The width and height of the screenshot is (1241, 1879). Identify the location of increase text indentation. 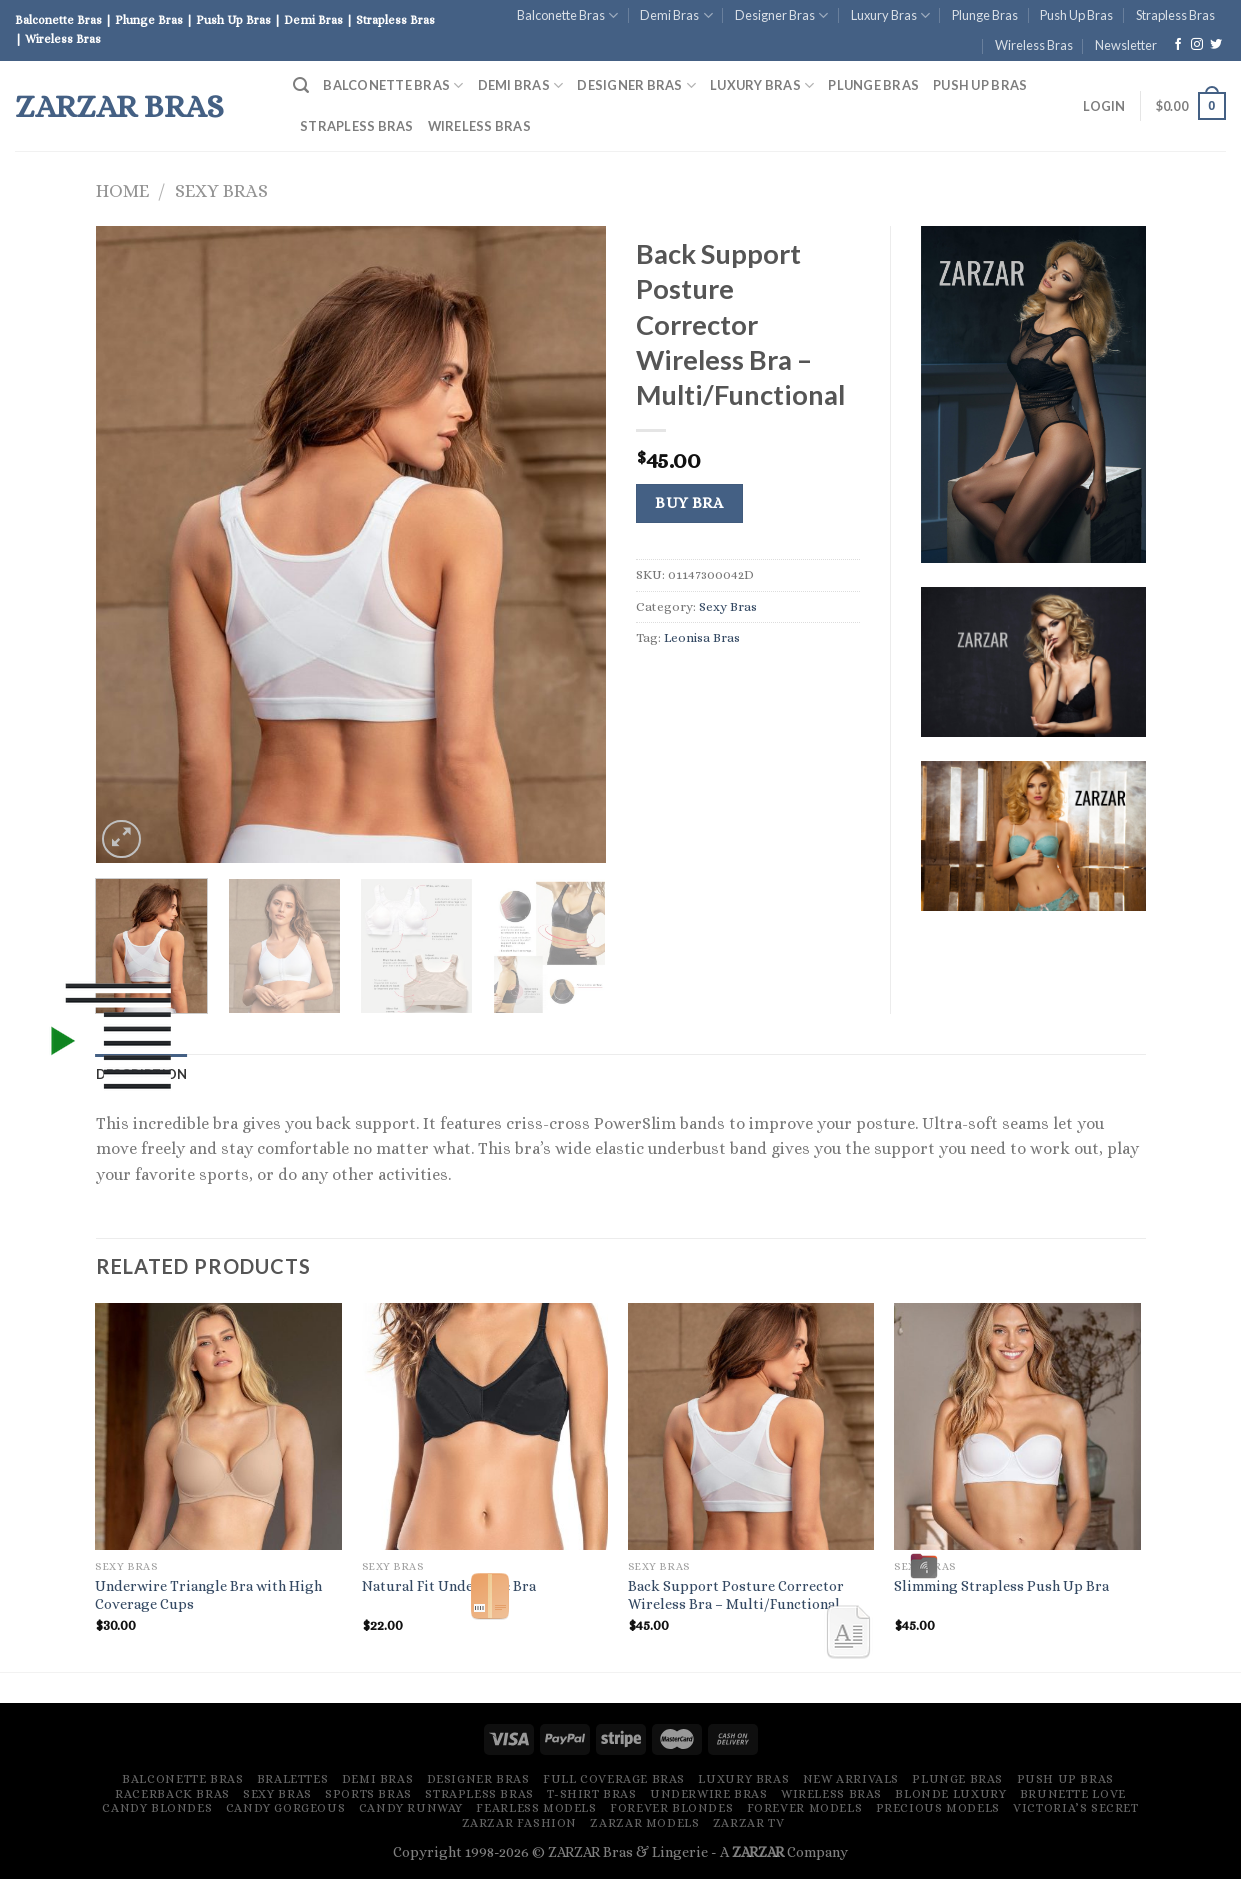
(113, 1038).